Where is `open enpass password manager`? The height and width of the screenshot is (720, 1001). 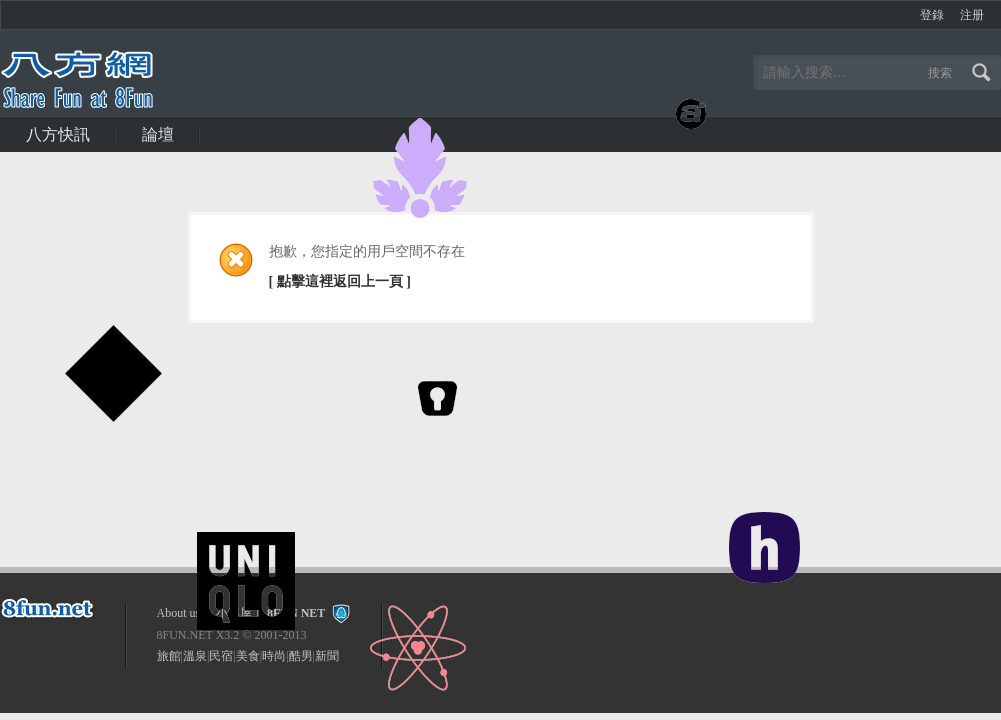
open enpass password manager is located at coordinates (437, 398).